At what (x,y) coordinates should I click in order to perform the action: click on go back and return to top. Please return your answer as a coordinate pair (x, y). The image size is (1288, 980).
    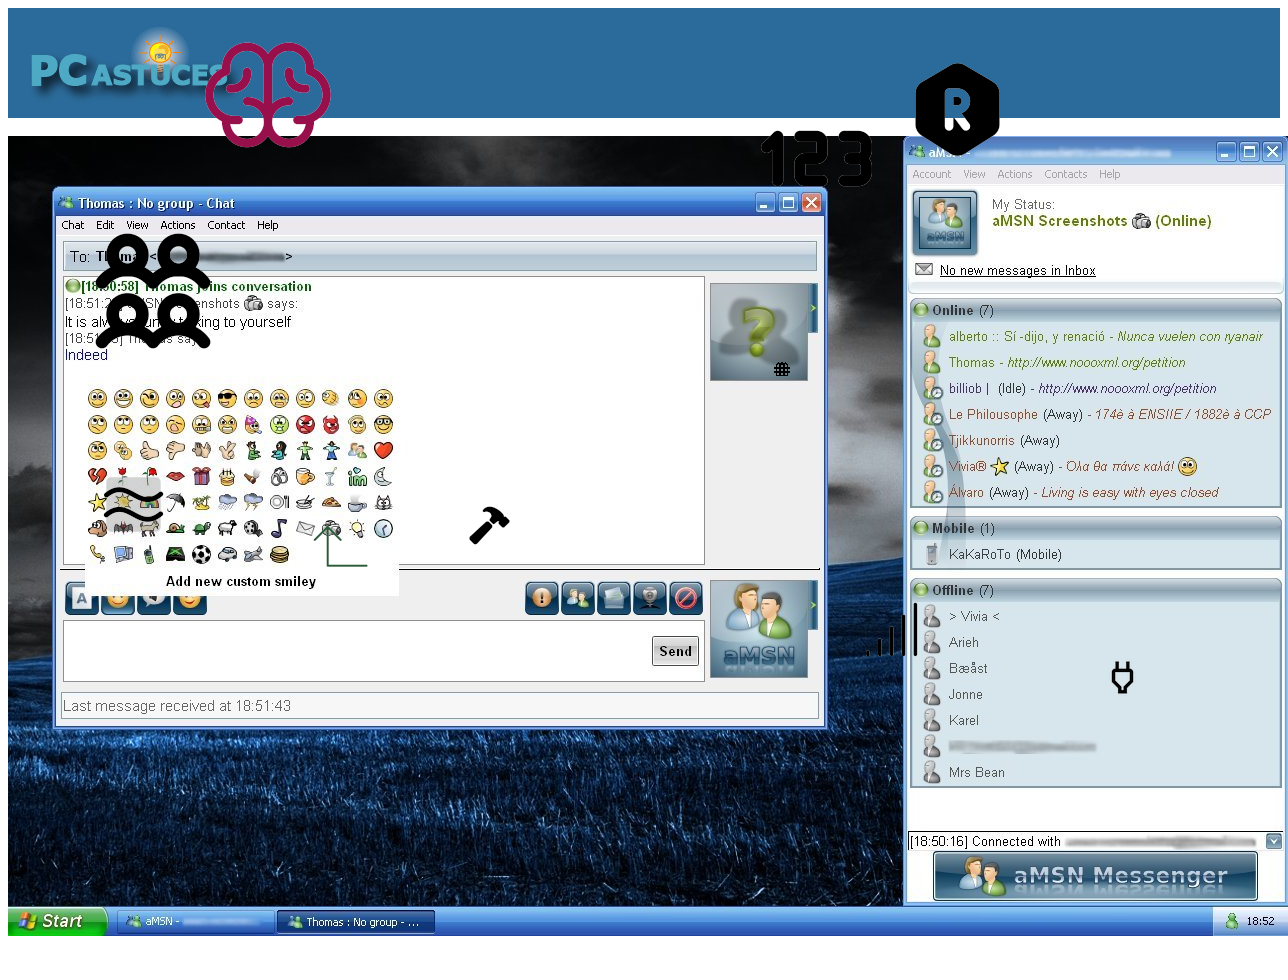
    Looking at the image, I should click on (338, 548).